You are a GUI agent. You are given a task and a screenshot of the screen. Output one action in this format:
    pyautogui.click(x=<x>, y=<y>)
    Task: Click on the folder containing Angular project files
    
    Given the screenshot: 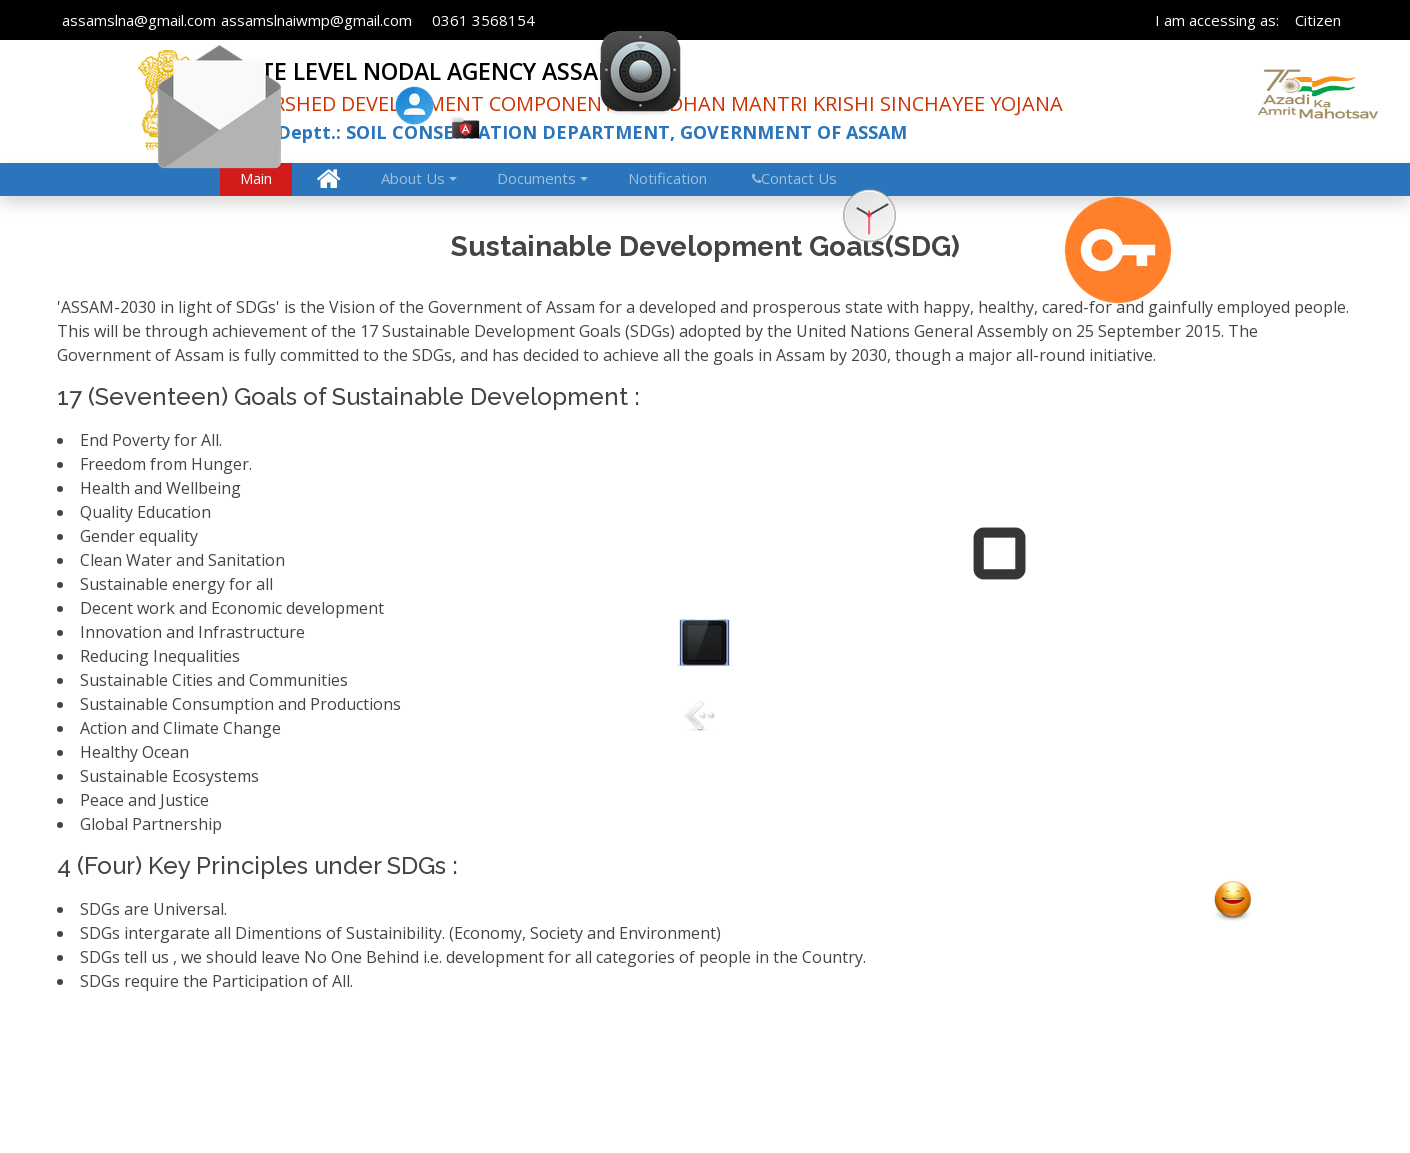 What is the action you would take?
    pyautogui.click(x=465, y=128)
    